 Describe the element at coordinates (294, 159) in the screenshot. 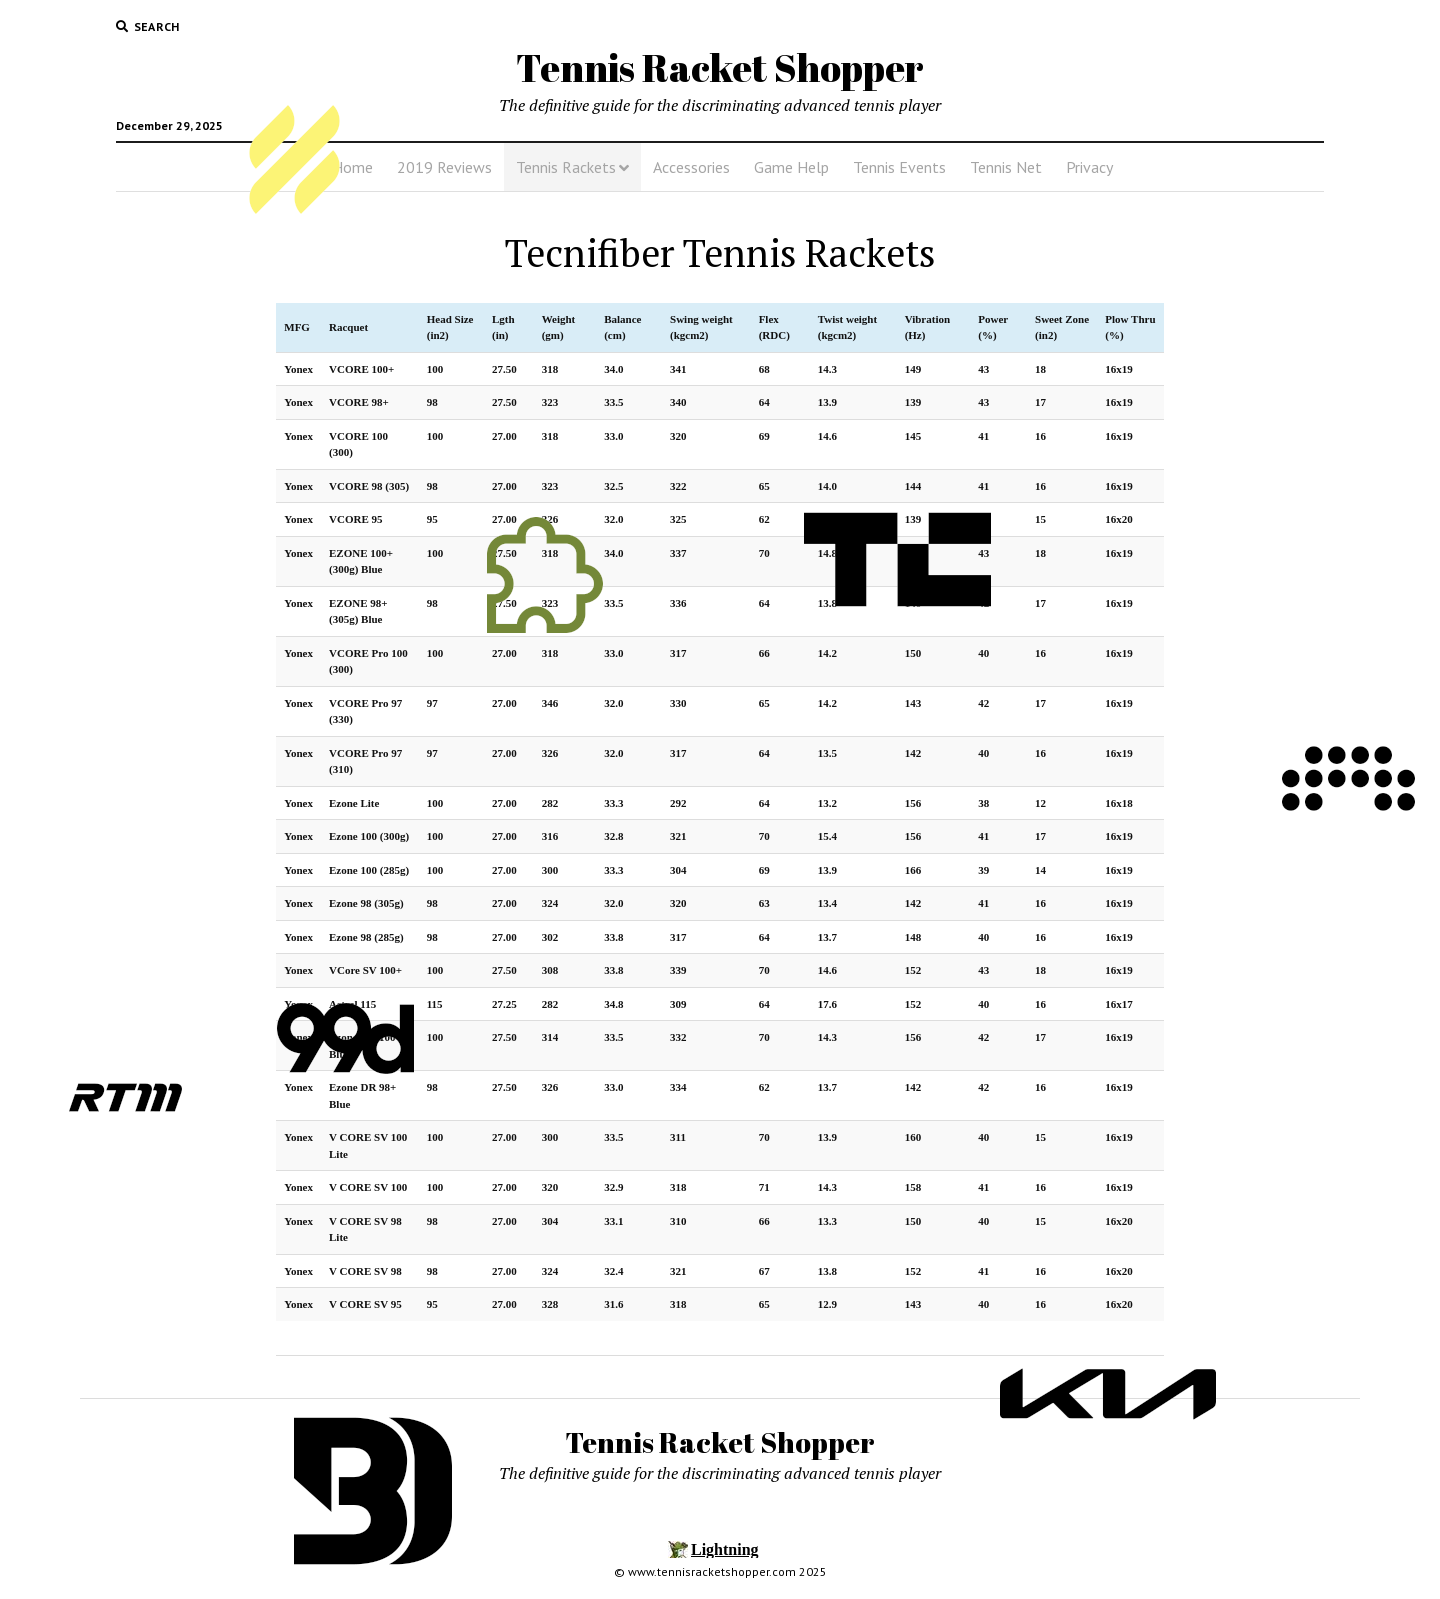

I see `Help Scout logo` at that location.